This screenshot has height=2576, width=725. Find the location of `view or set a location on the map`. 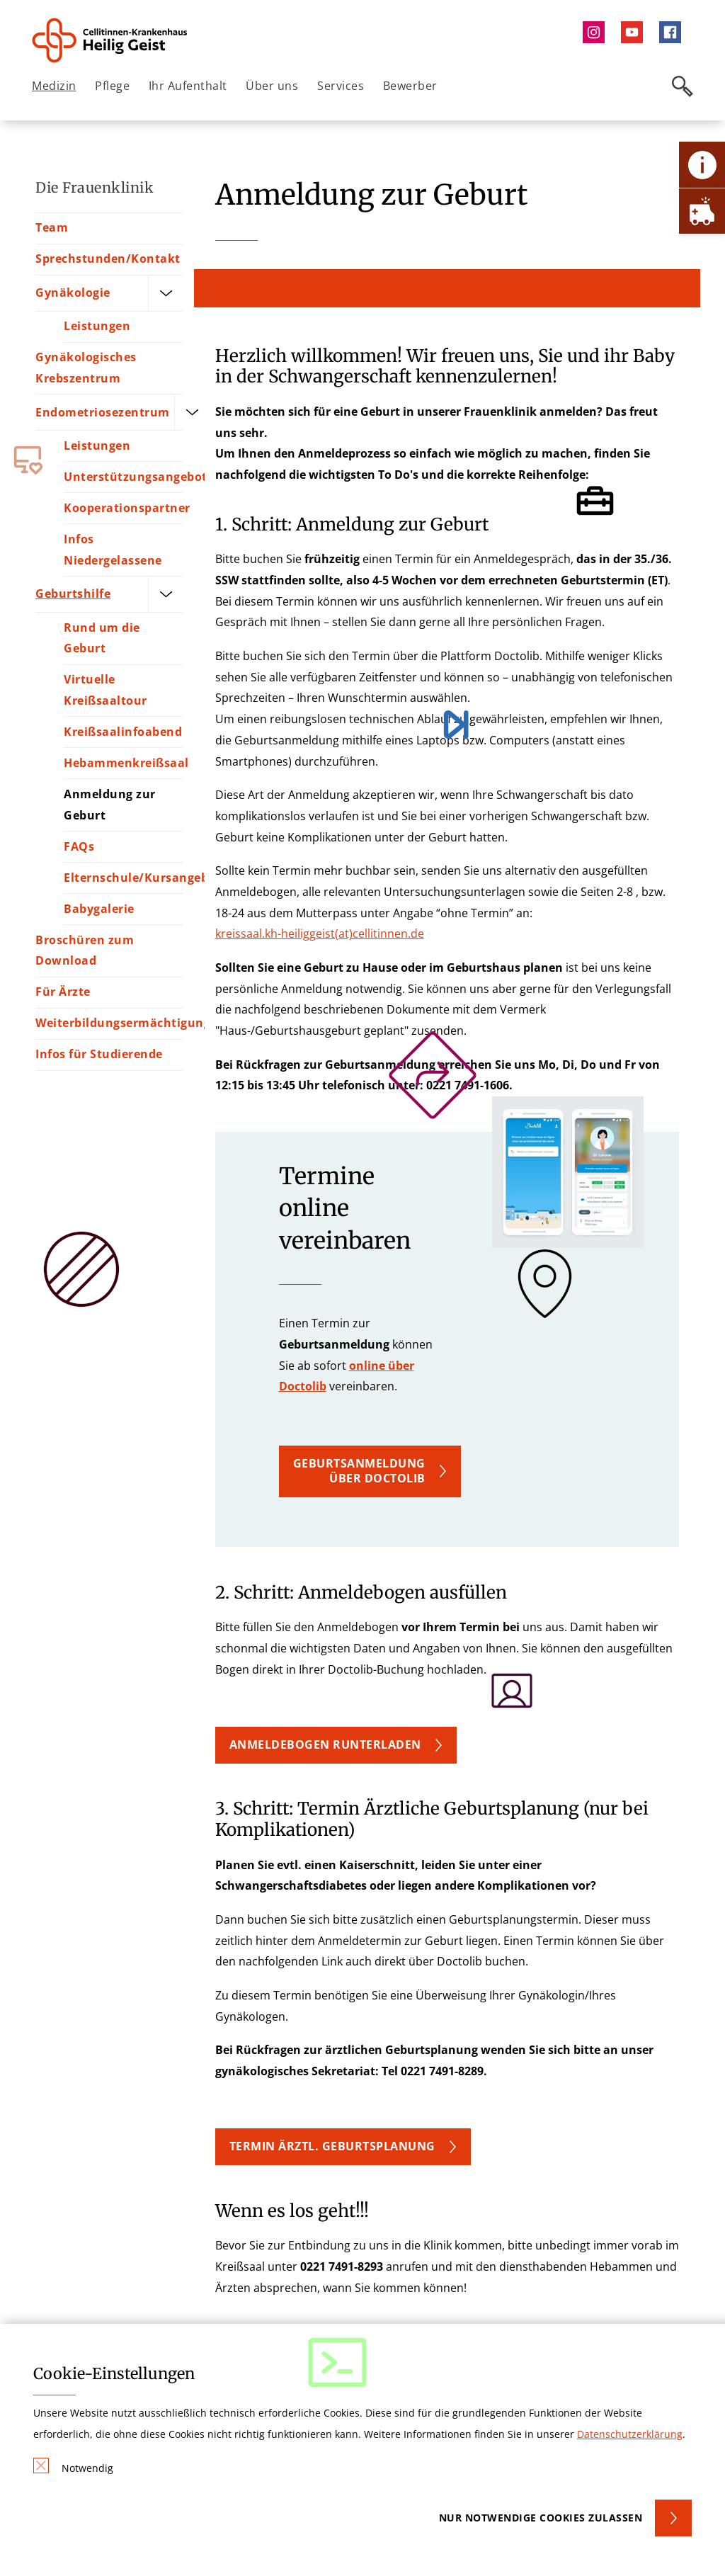

view or set a location on the map is located at coordinates (544, 1283).